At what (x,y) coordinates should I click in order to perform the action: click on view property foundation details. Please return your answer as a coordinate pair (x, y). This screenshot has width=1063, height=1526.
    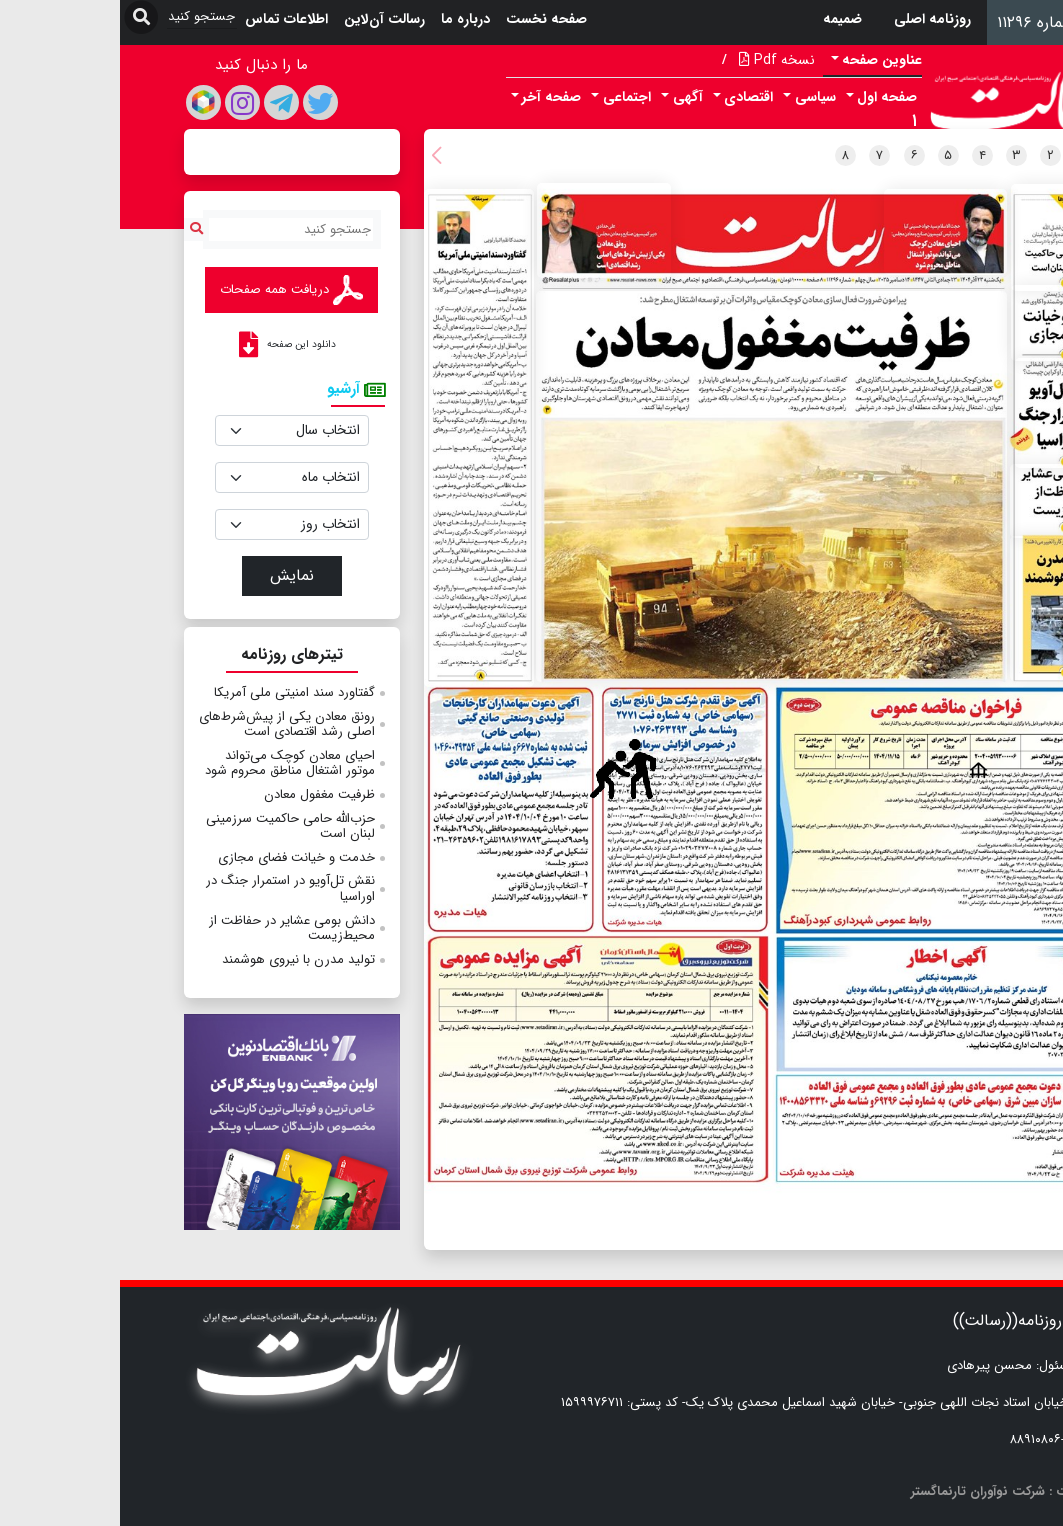
    Looking at the image, I should click on (978, 770).